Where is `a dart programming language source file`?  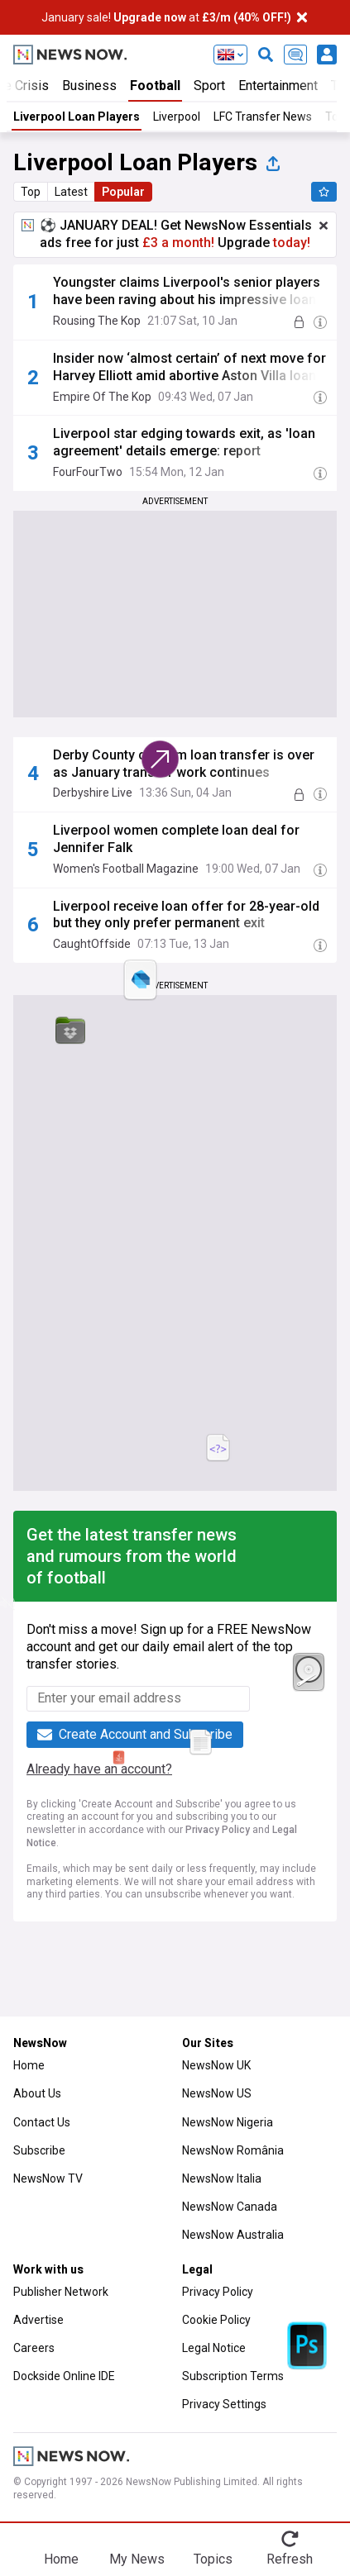
a dart programming language source file is located at coordinates (140, 979).